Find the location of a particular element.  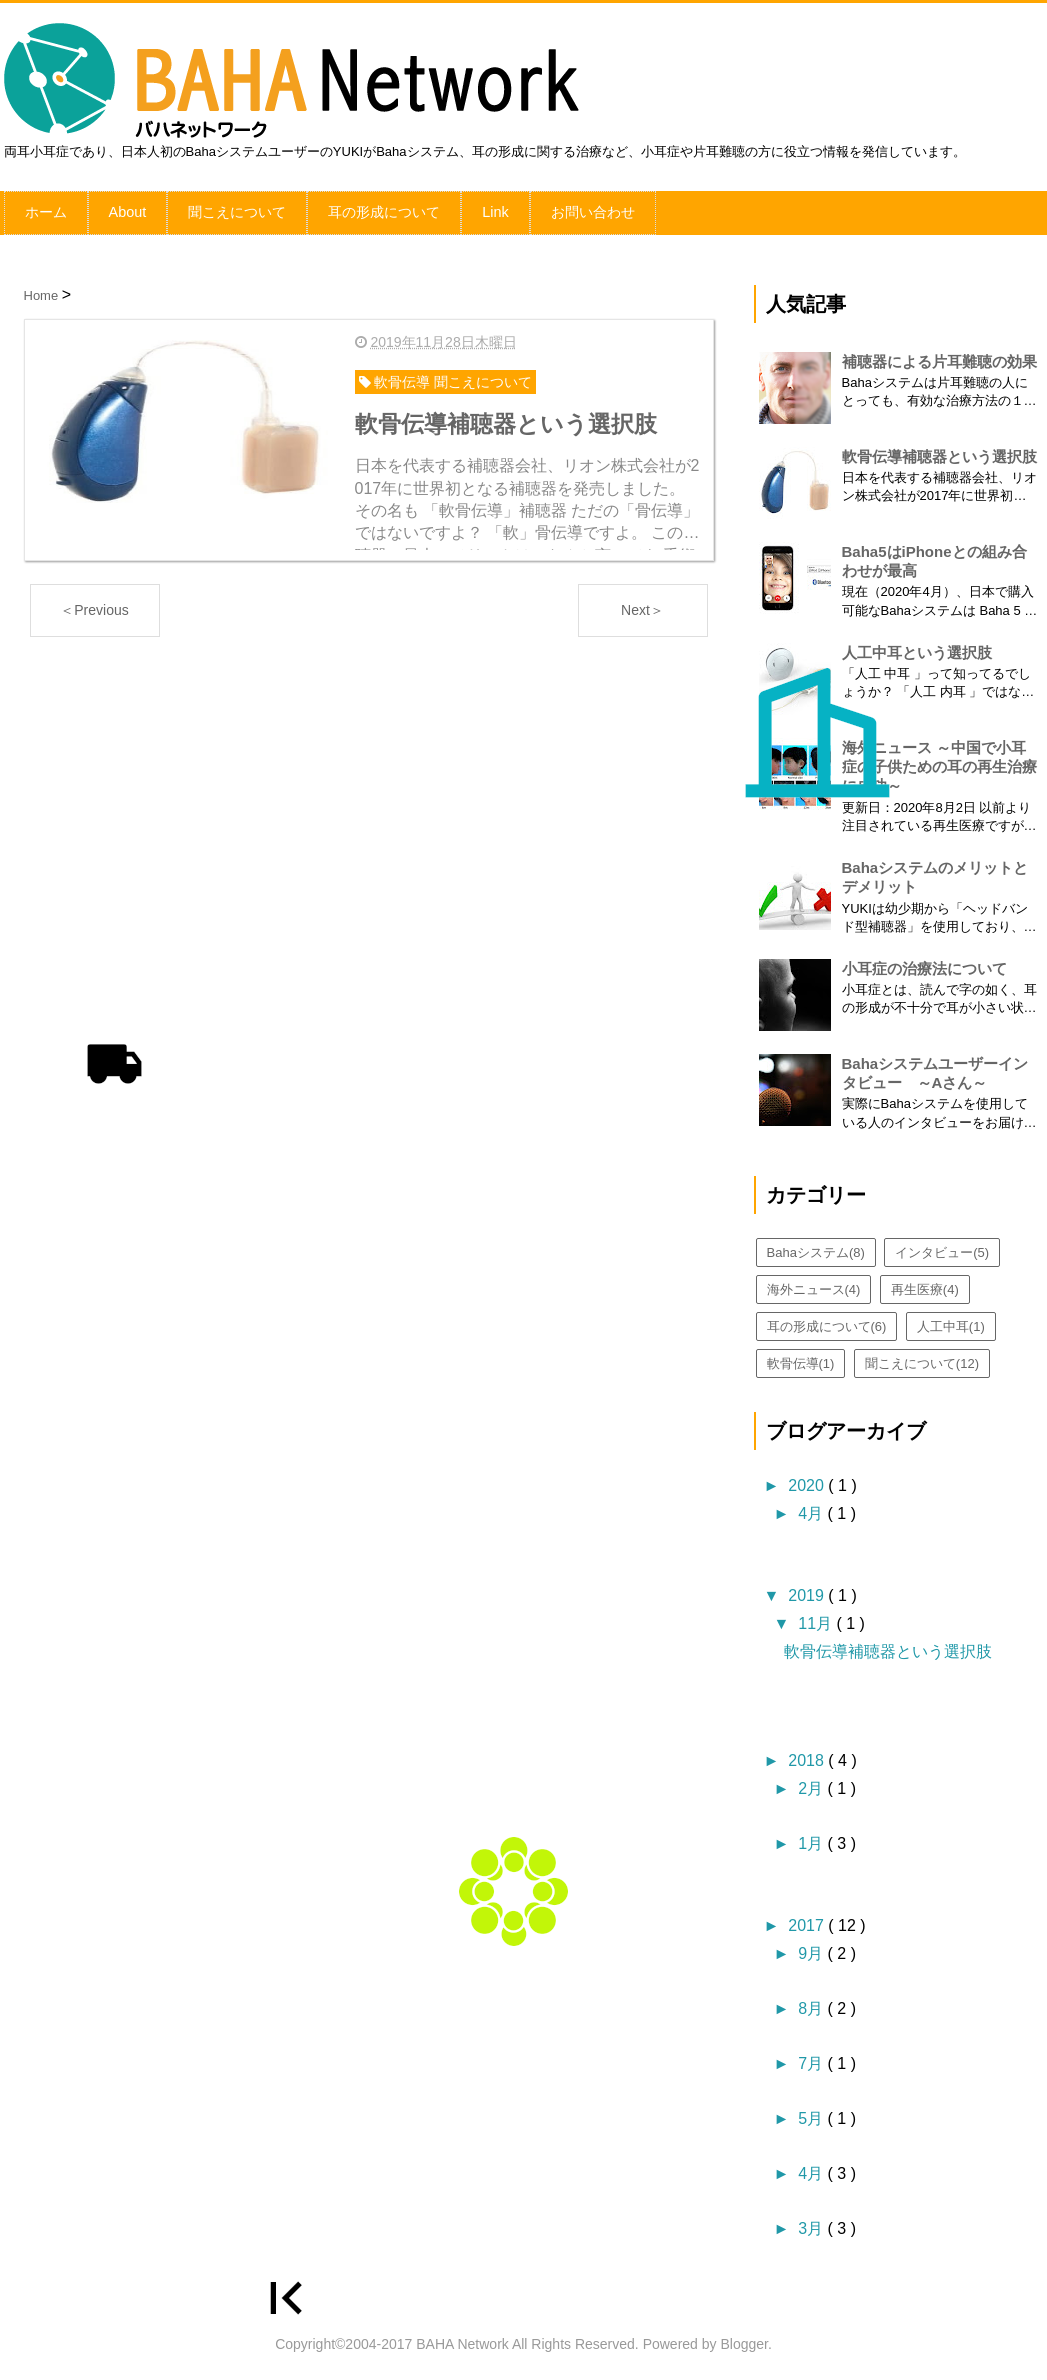

track your delivery or shipment is located at coordinates (114, 1061).